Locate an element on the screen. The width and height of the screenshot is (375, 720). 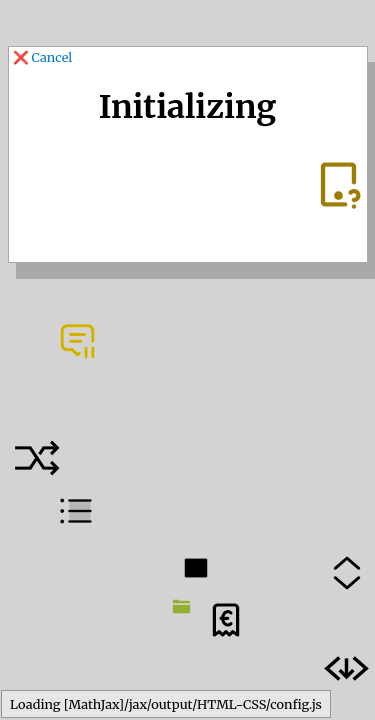
placeholder for image or media content is located at coordinates (196, 568).